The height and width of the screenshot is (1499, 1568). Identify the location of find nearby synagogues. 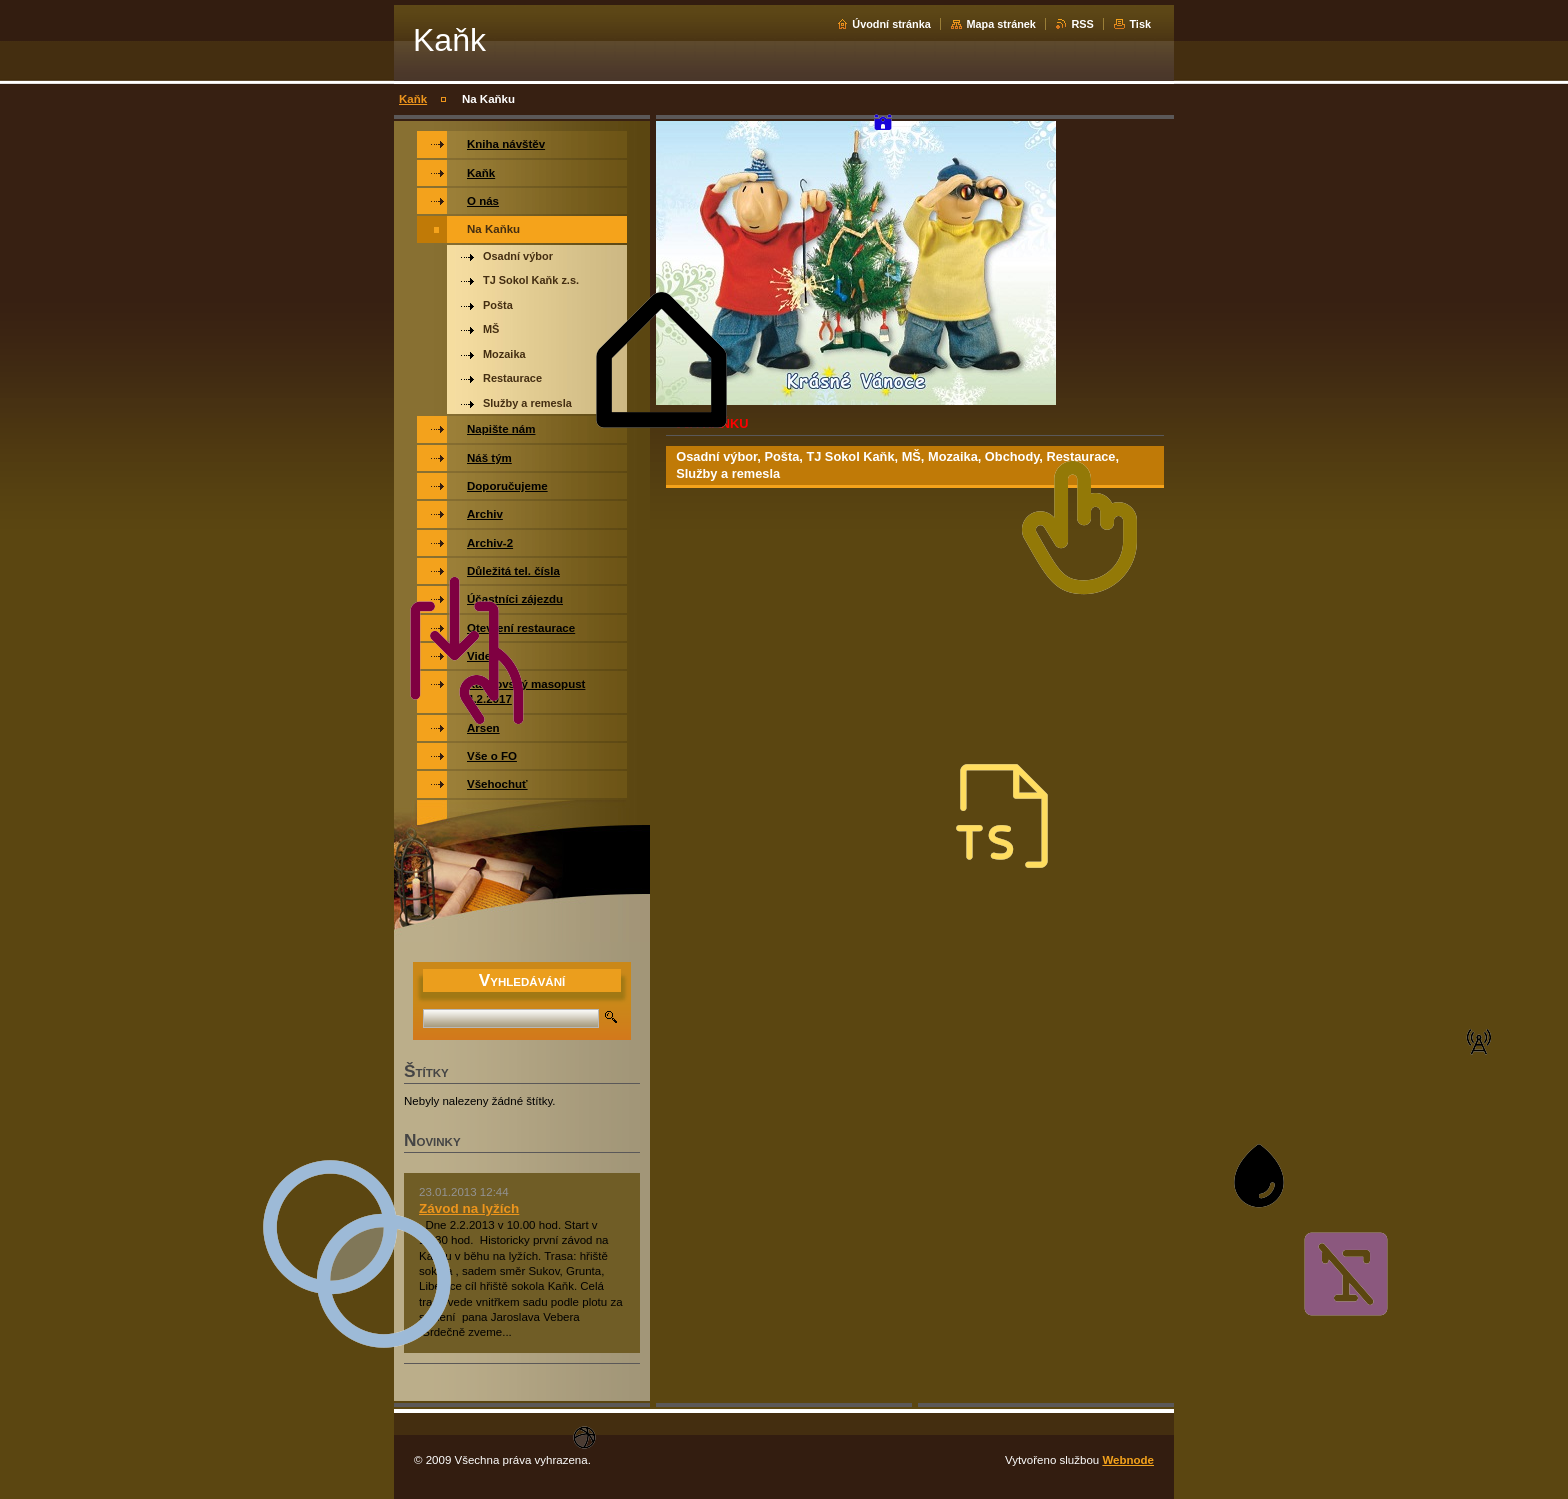
(883, 122).